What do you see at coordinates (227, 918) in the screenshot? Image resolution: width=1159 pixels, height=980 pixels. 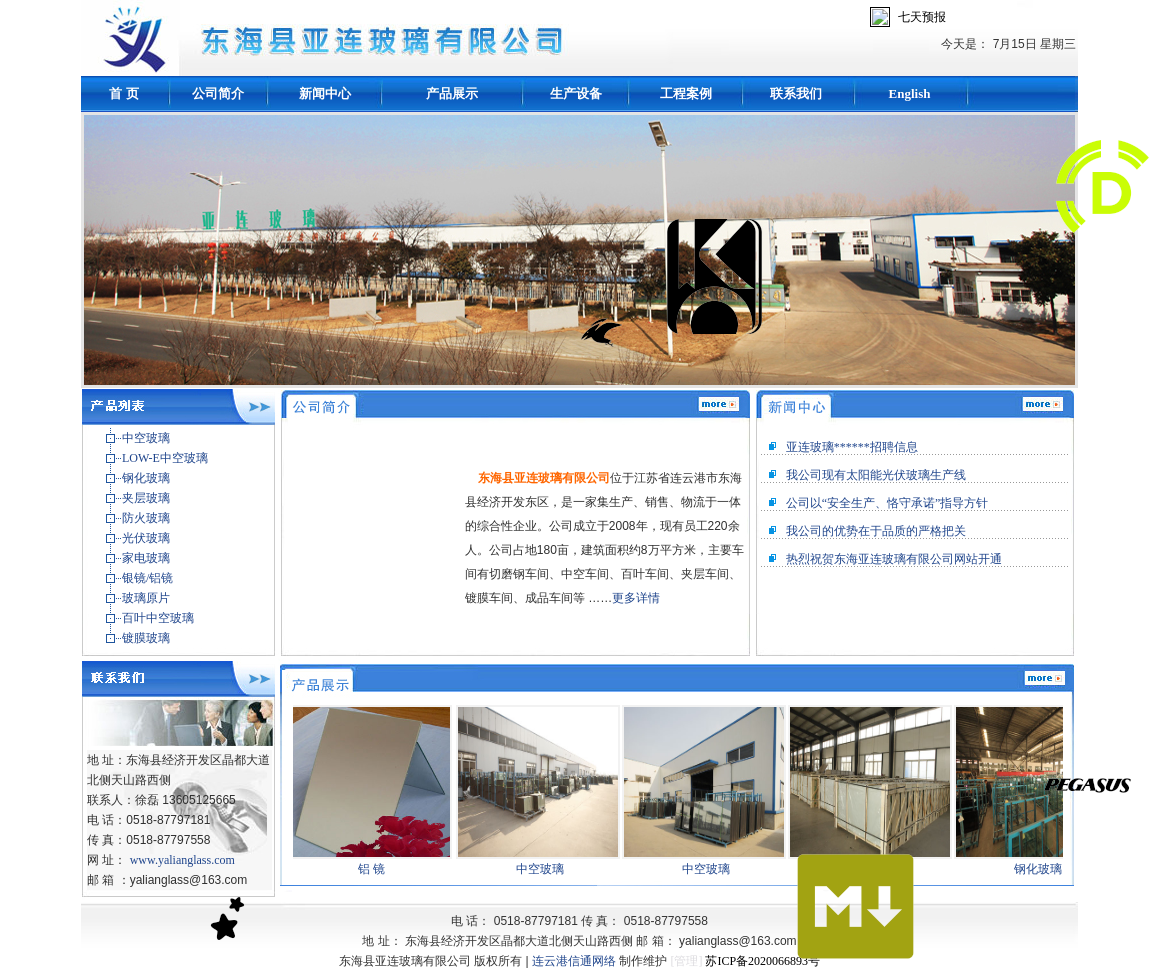 I see `open Anki flashcard application` at bounding box center [227, 918].